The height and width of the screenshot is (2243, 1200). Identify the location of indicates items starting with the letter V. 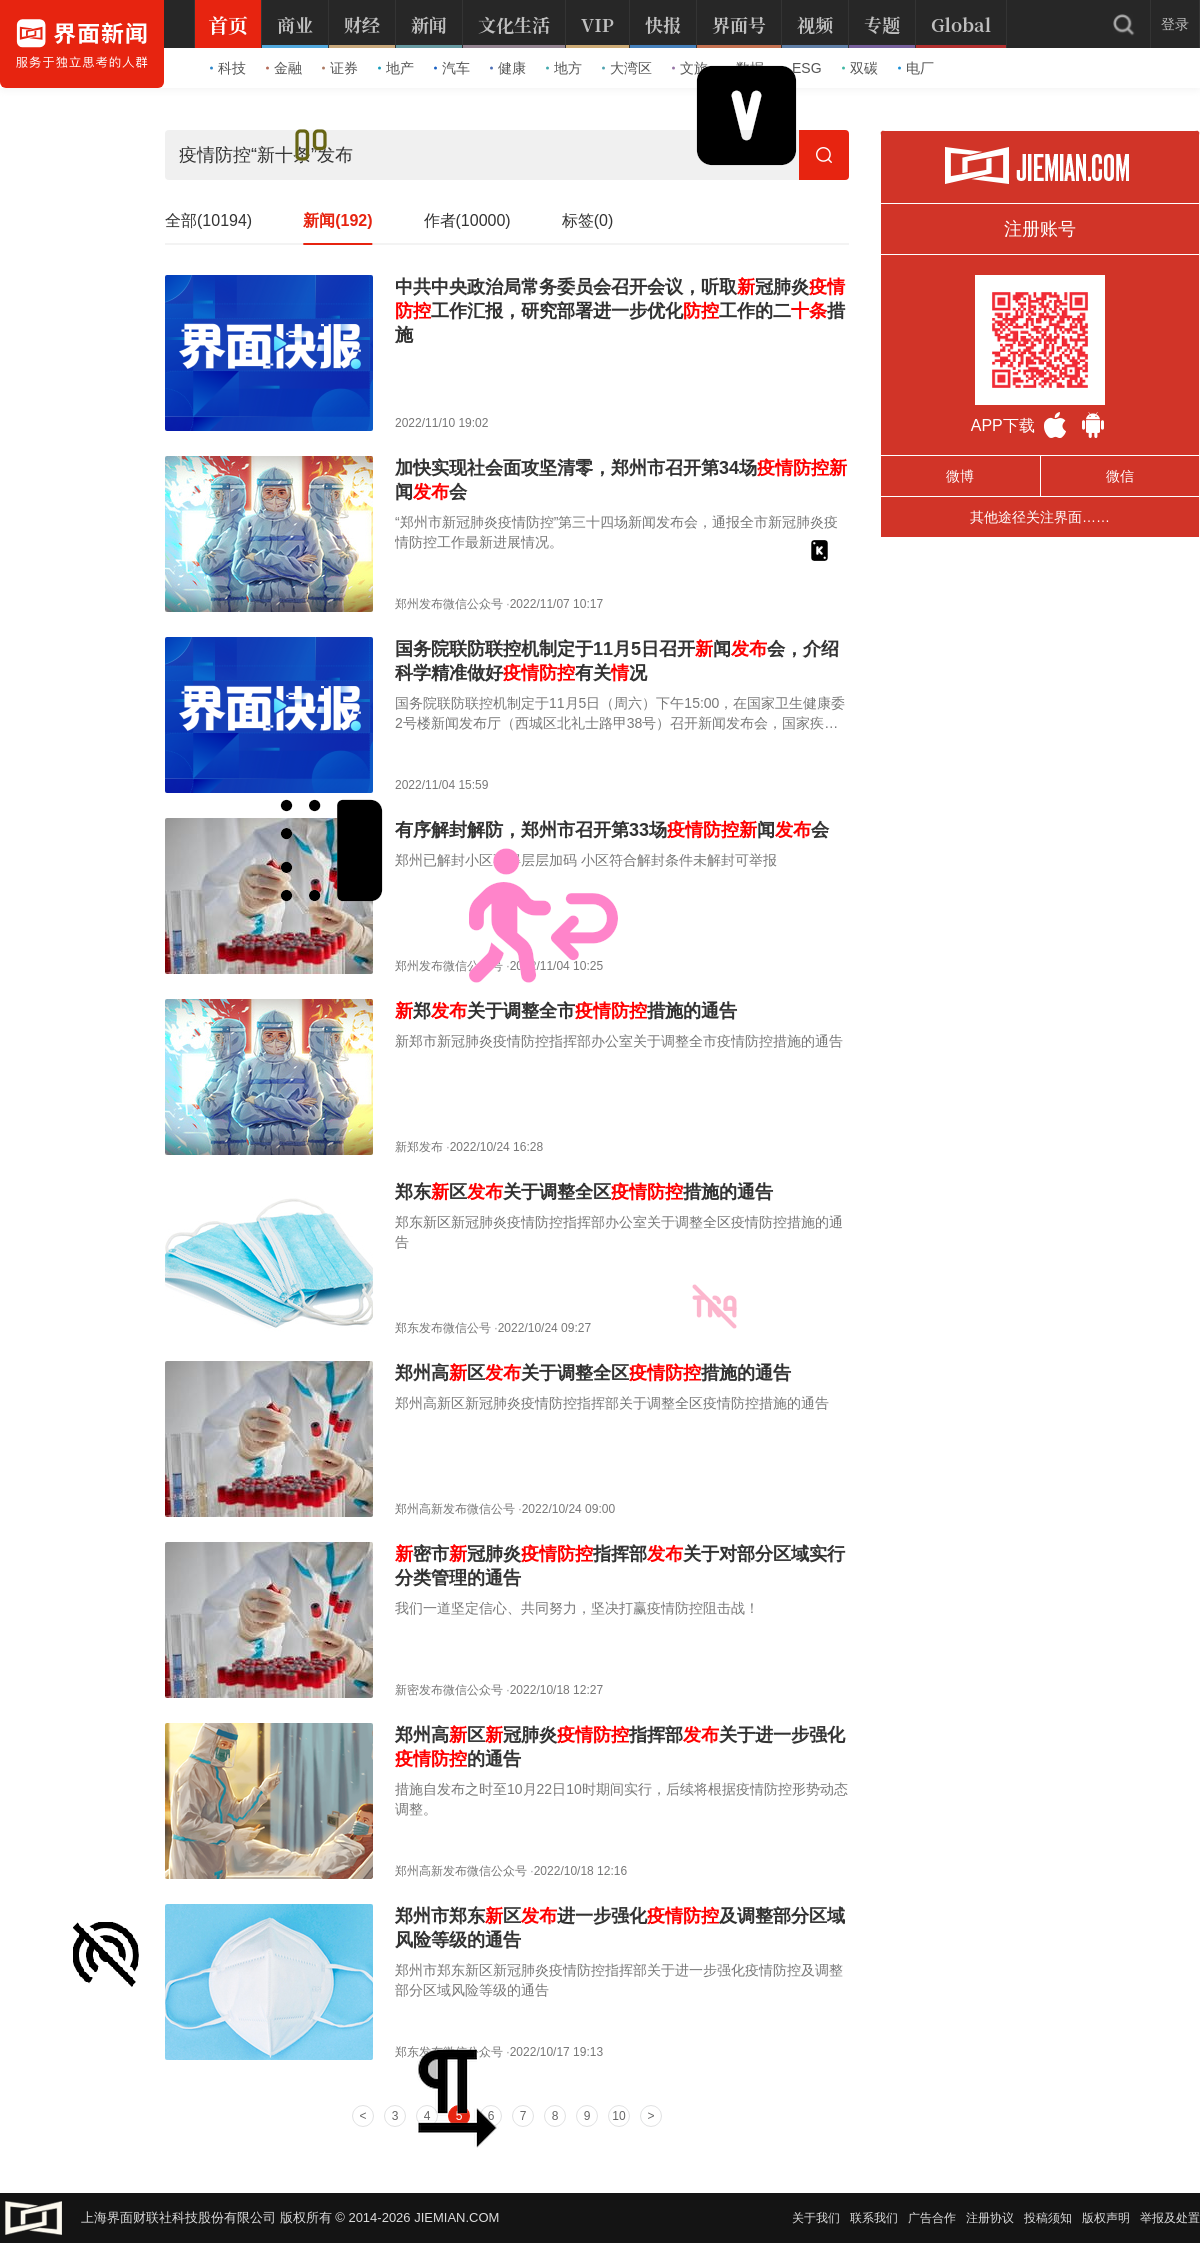
(746, 115).